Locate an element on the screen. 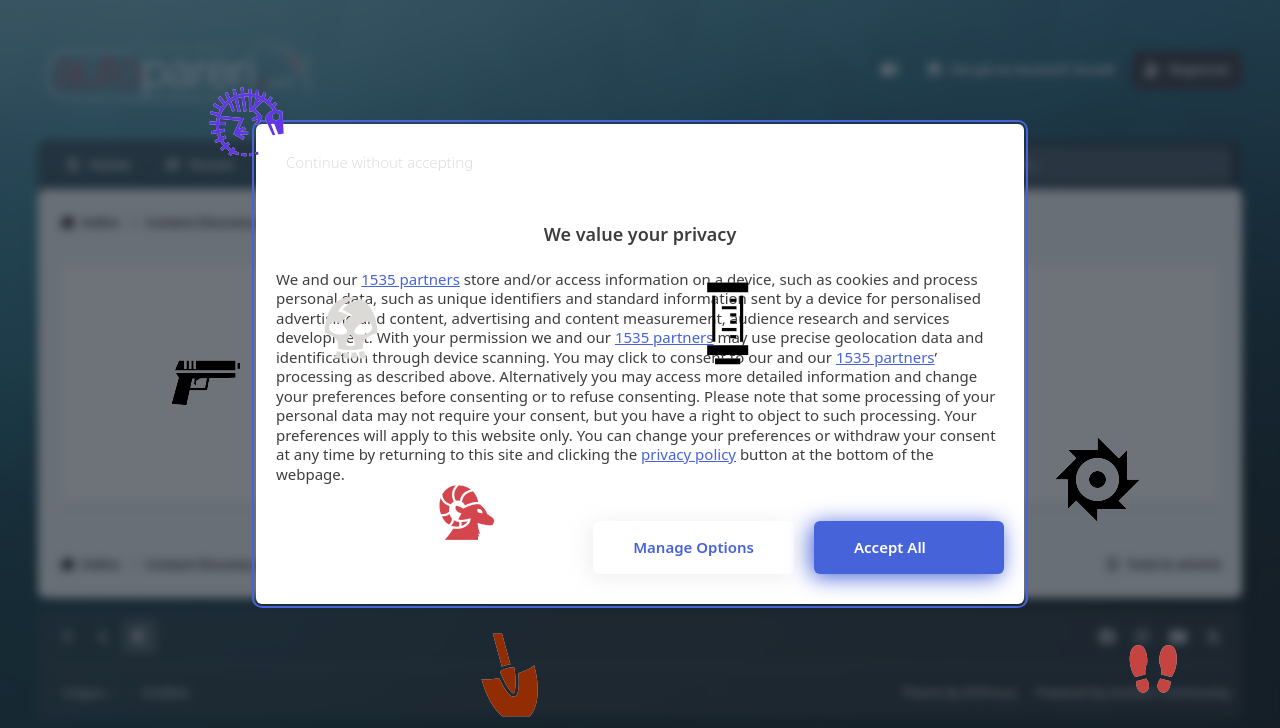  harry potter themed game mode or content is located at coordinates (351, 328).